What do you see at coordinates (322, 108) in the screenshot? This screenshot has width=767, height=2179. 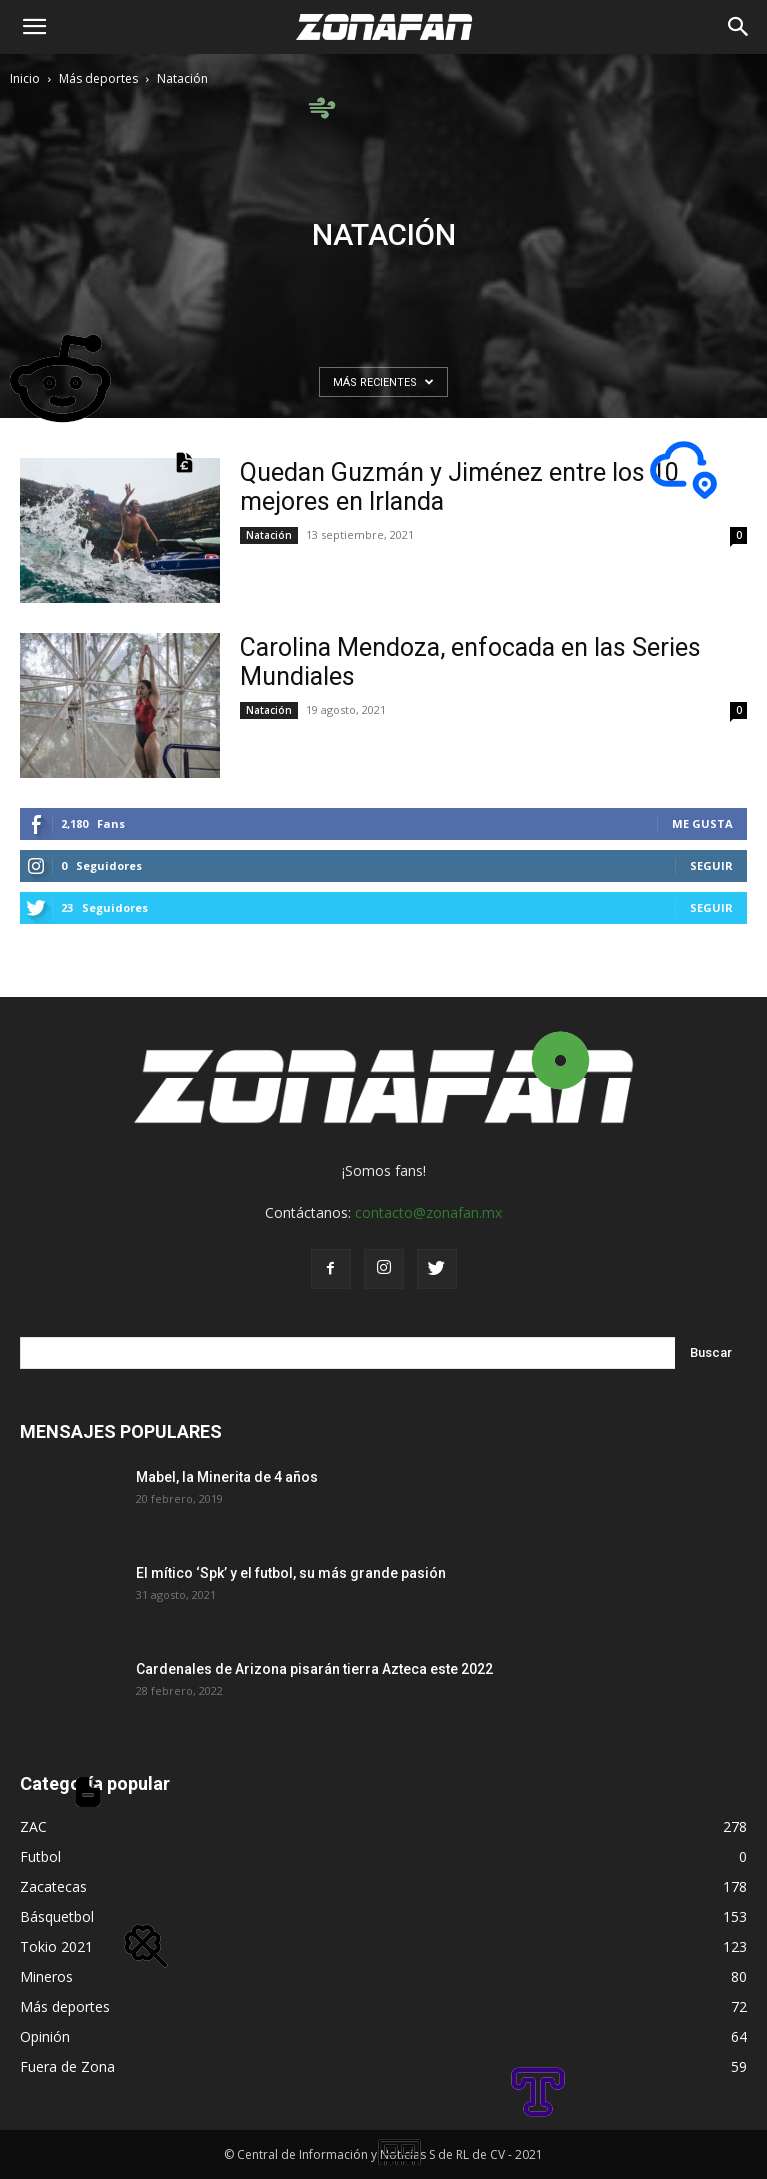 I see `indicates current wind conditions` at bounding box center [322, 108].